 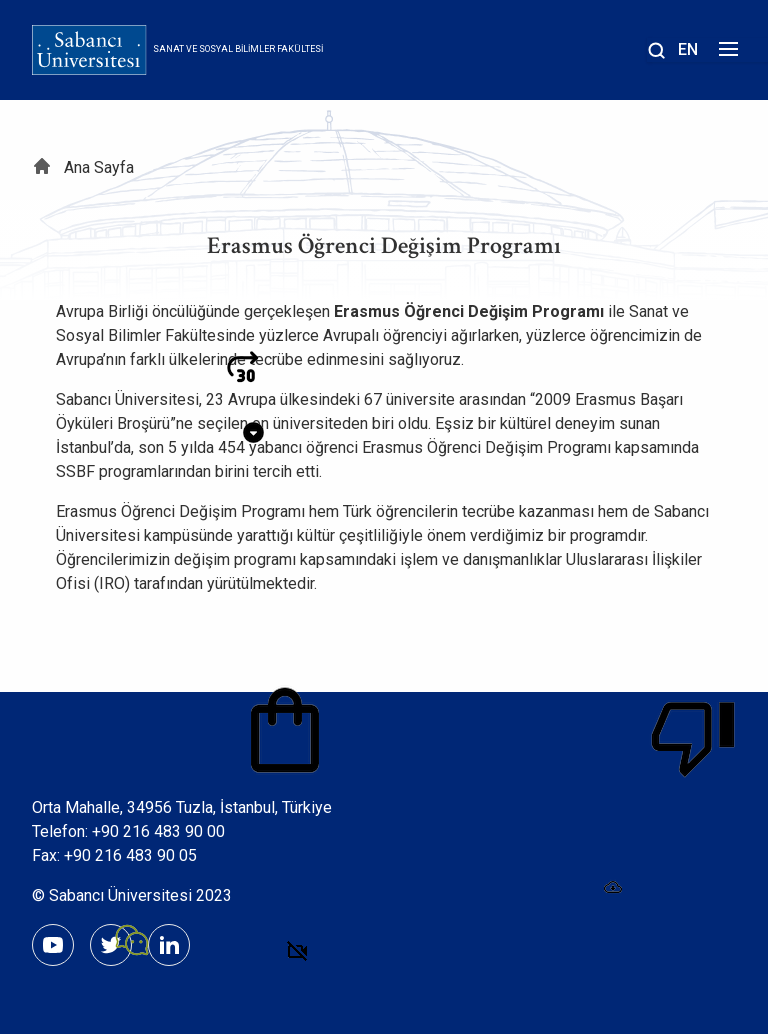 What do you see at coordinates (297, 951) in the screenshot?
I see `turn off camera during video call` at bounding box center [297, 951].